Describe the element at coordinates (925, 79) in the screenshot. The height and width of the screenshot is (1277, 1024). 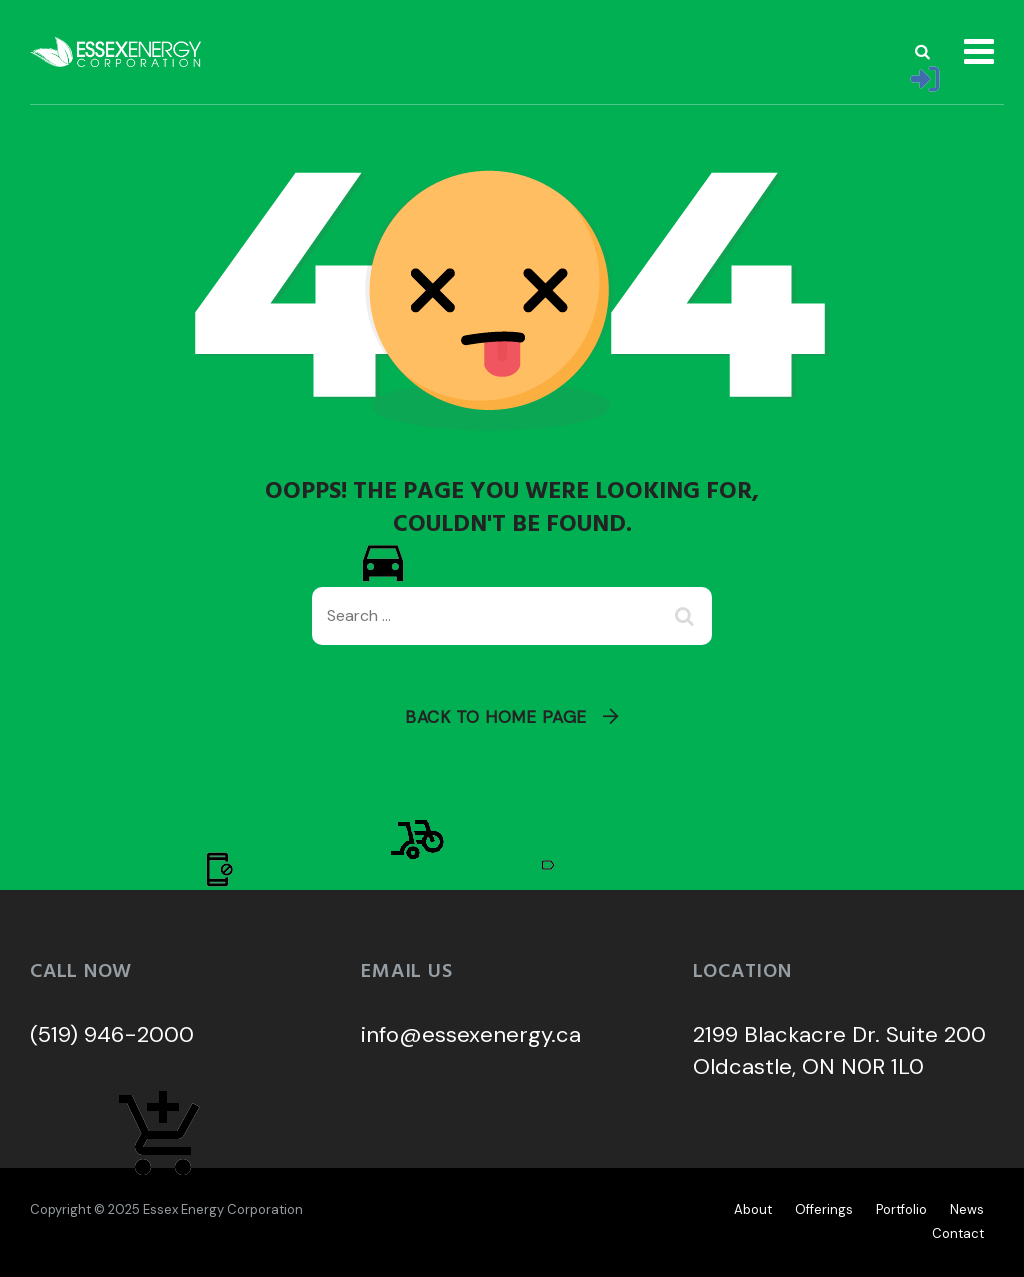
I see `log in to your account` at that location.